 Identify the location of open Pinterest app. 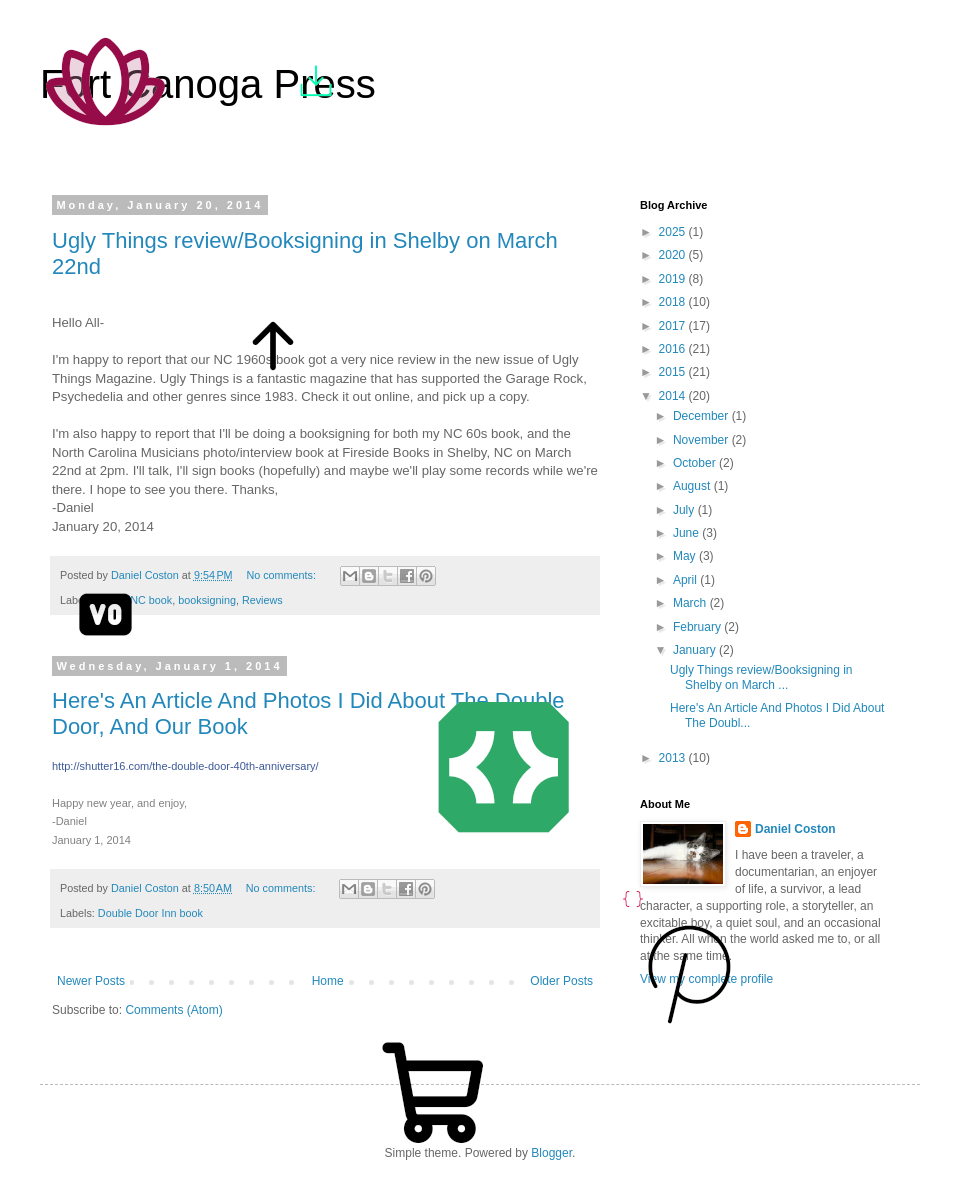
(685, 974).